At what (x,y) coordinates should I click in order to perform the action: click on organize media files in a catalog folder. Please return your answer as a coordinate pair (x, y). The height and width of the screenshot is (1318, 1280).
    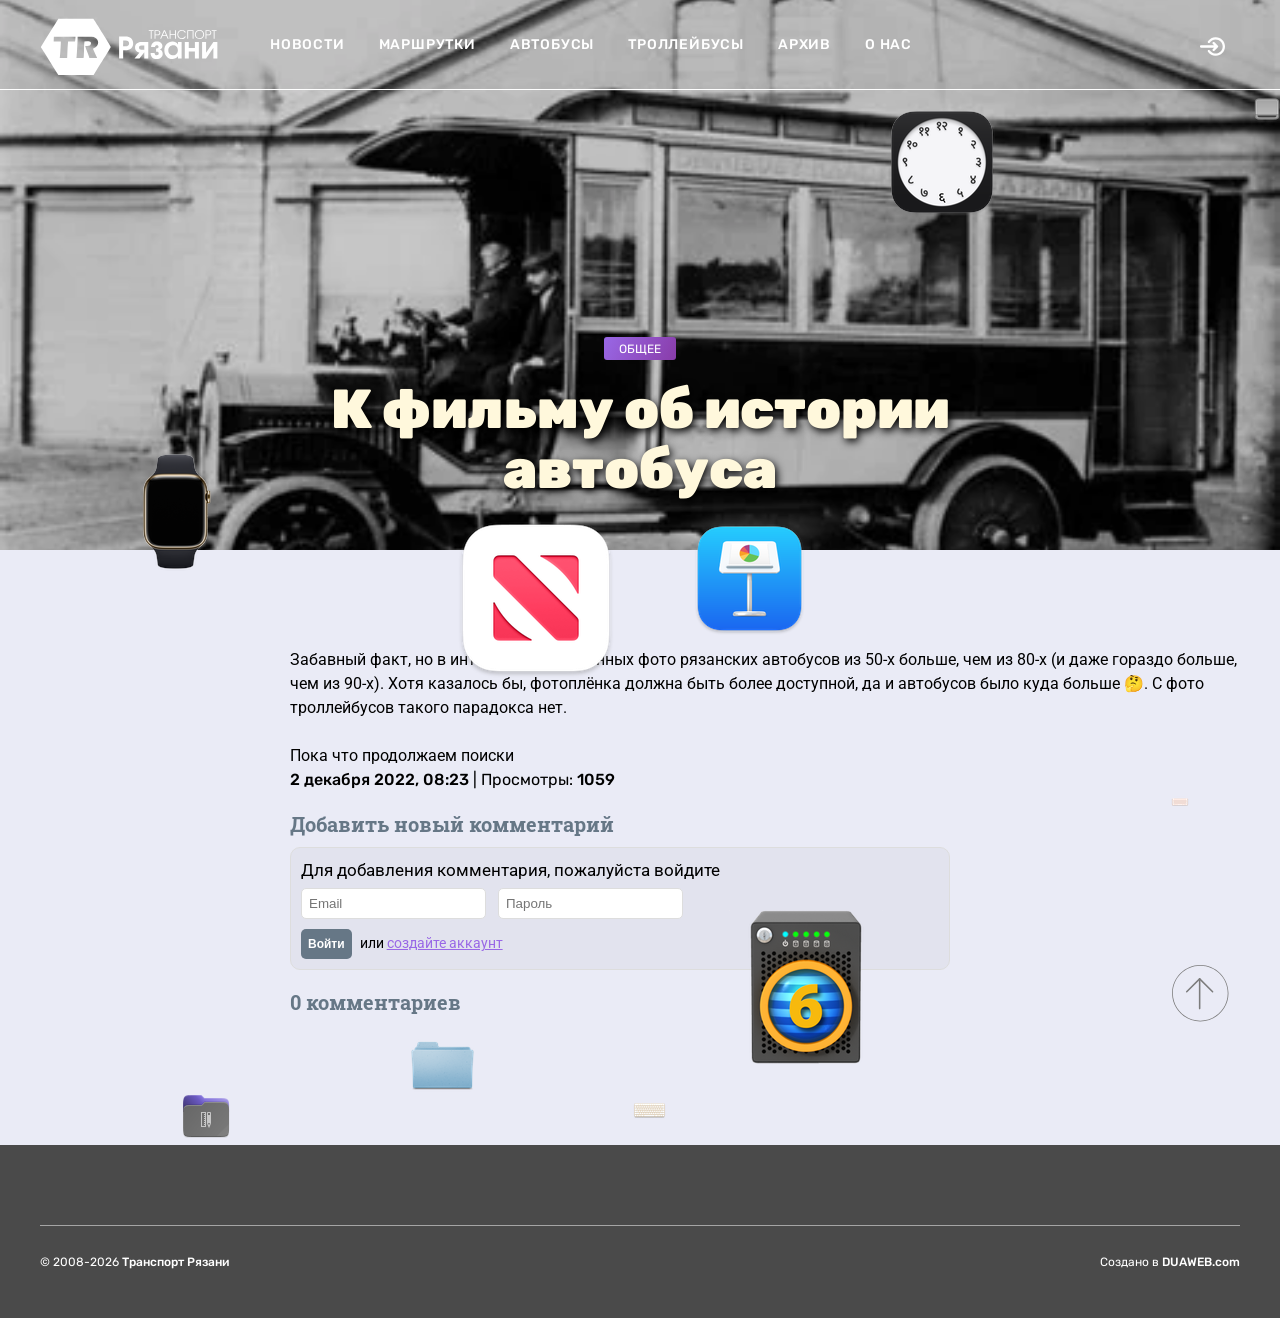
    Looking at the image, I should click on (442, 1065).